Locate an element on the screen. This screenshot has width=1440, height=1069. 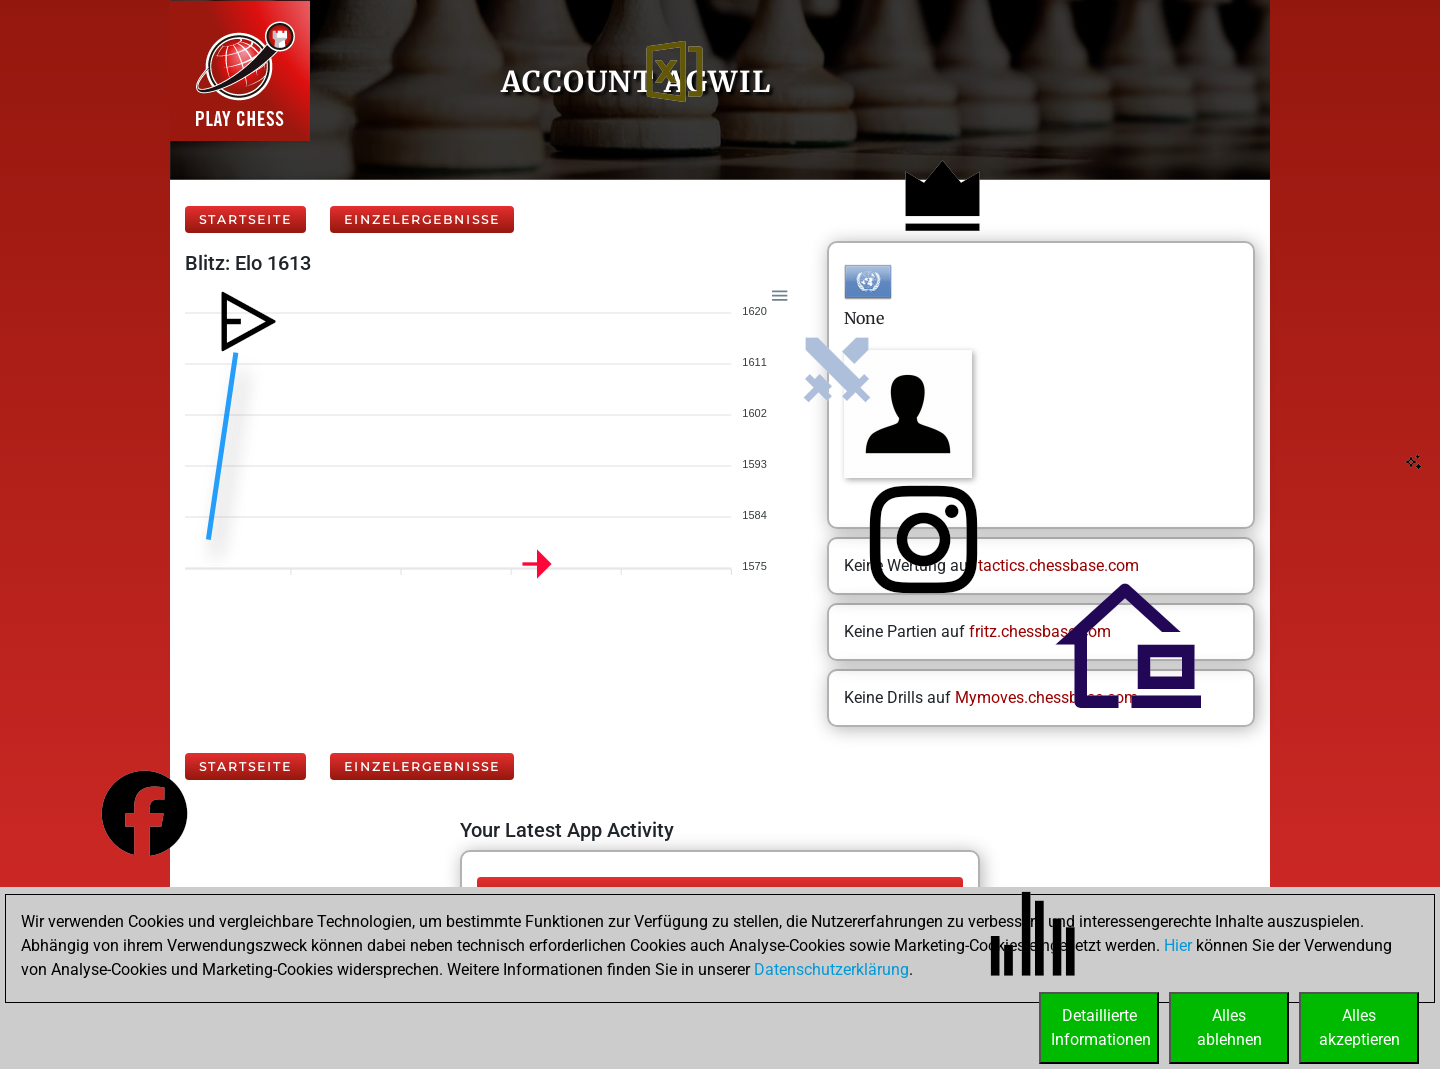
send a message is located at coordinates (246, 321).